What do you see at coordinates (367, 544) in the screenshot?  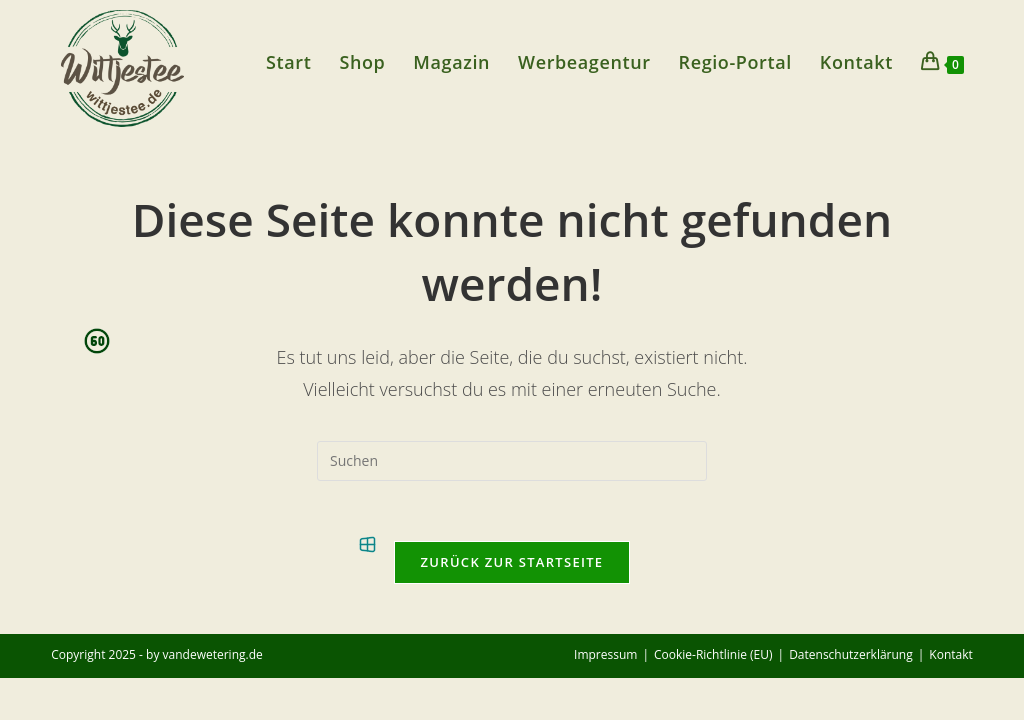 I see `open windows settings or system options` at bounding box center [367, 544].